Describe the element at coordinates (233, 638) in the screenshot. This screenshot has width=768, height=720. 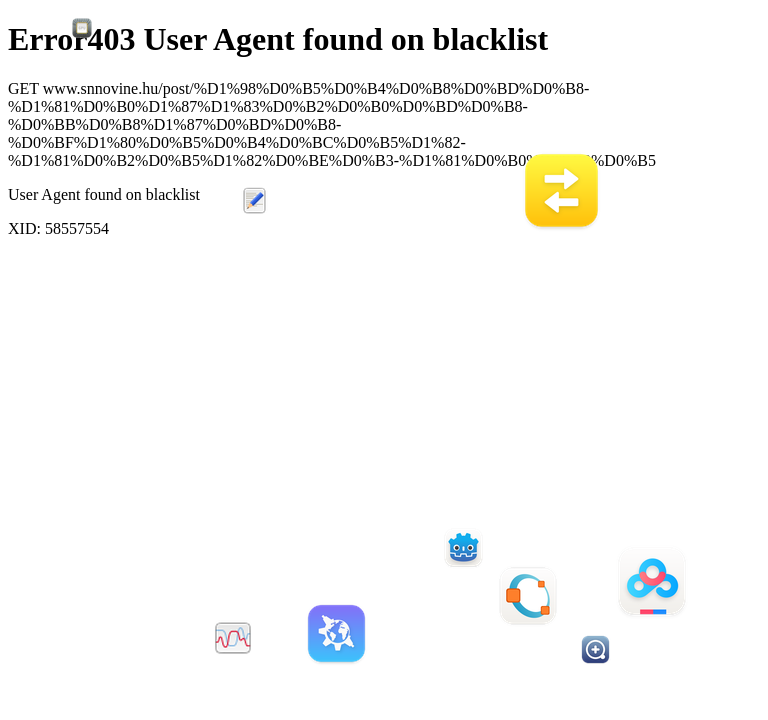
I see `view power usage statistics and graphs` at that location.